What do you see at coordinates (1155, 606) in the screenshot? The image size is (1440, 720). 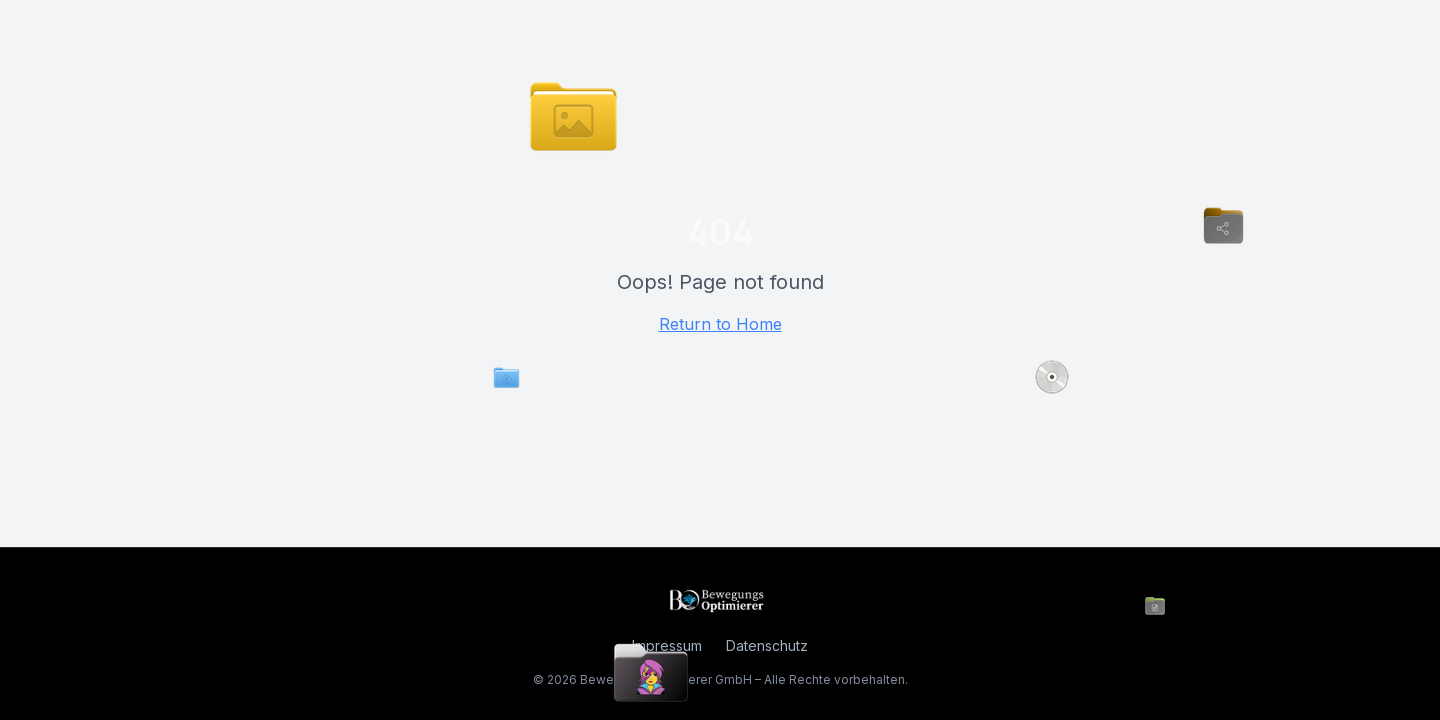 I see `open your documents folder` at bounding box center [1155, 606].